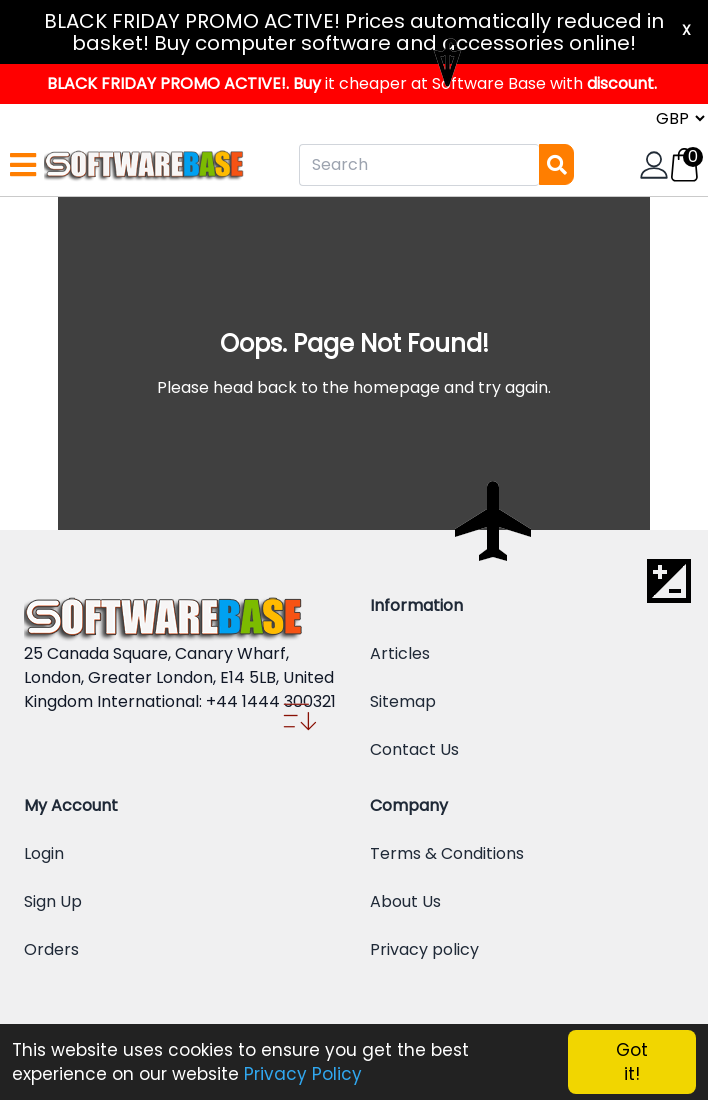  I want to click on access flight booking or travel options, so click(495, 521).